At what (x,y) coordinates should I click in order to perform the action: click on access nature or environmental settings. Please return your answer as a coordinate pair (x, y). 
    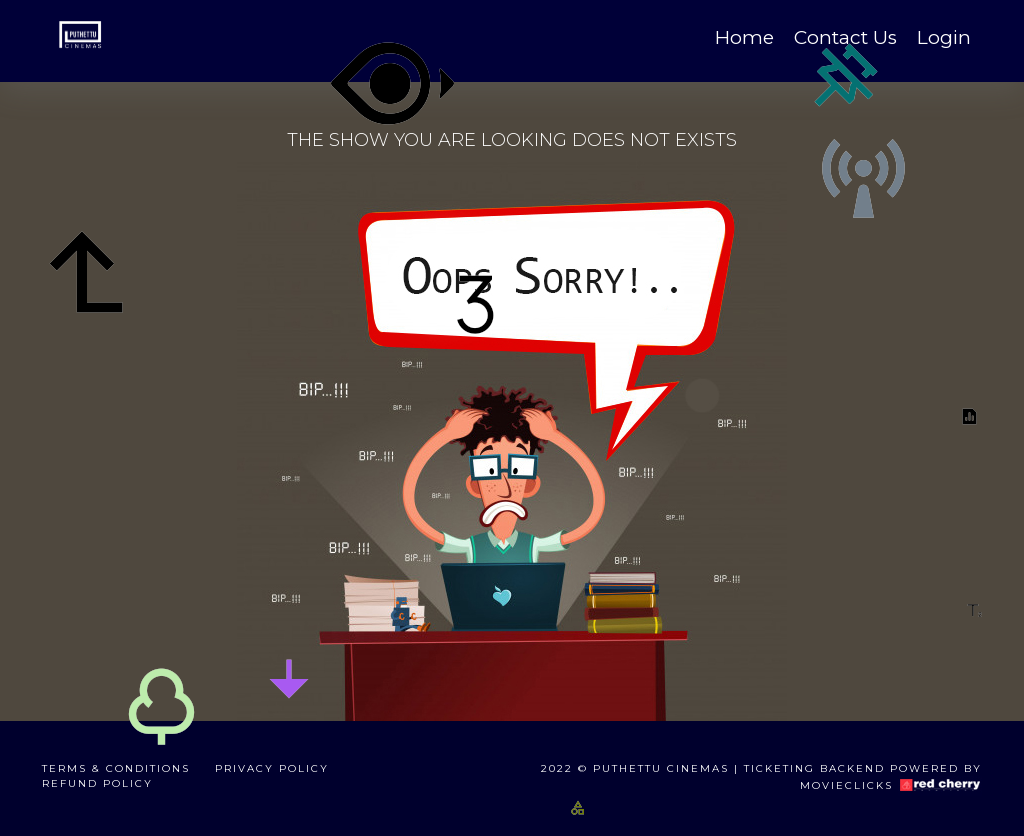
    Looking at the image, I should click on (161, 708).